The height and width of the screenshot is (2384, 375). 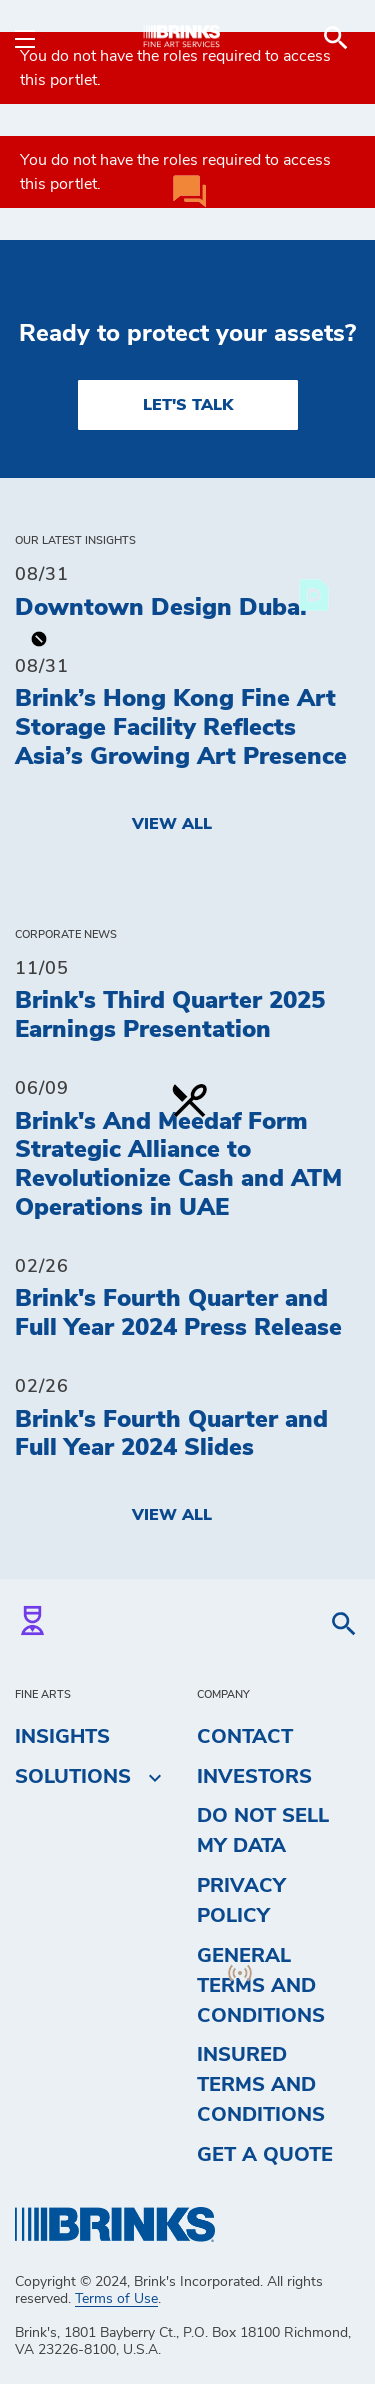 I want to click on indicates RFID or NFC connectivity, so click(x=240, y=1973).